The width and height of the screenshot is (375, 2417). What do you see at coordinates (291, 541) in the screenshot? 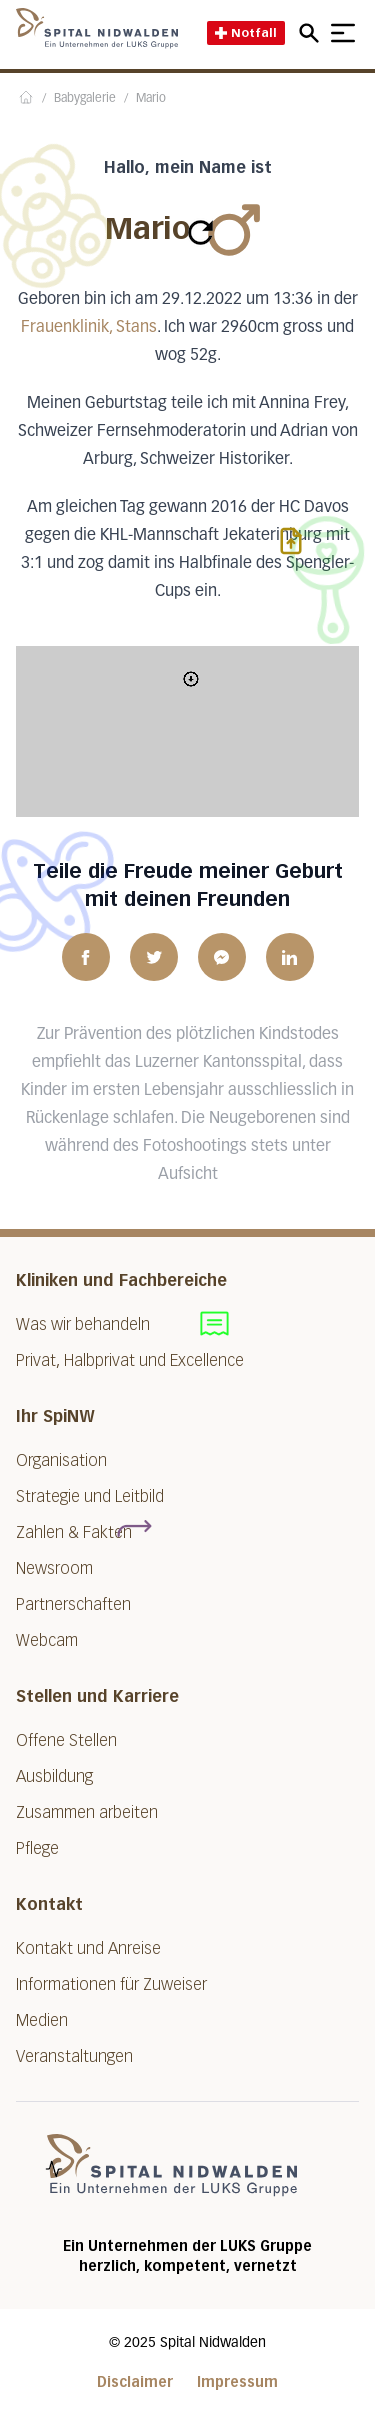
I see `upload a file from your device` at bounding box center [291, 541].